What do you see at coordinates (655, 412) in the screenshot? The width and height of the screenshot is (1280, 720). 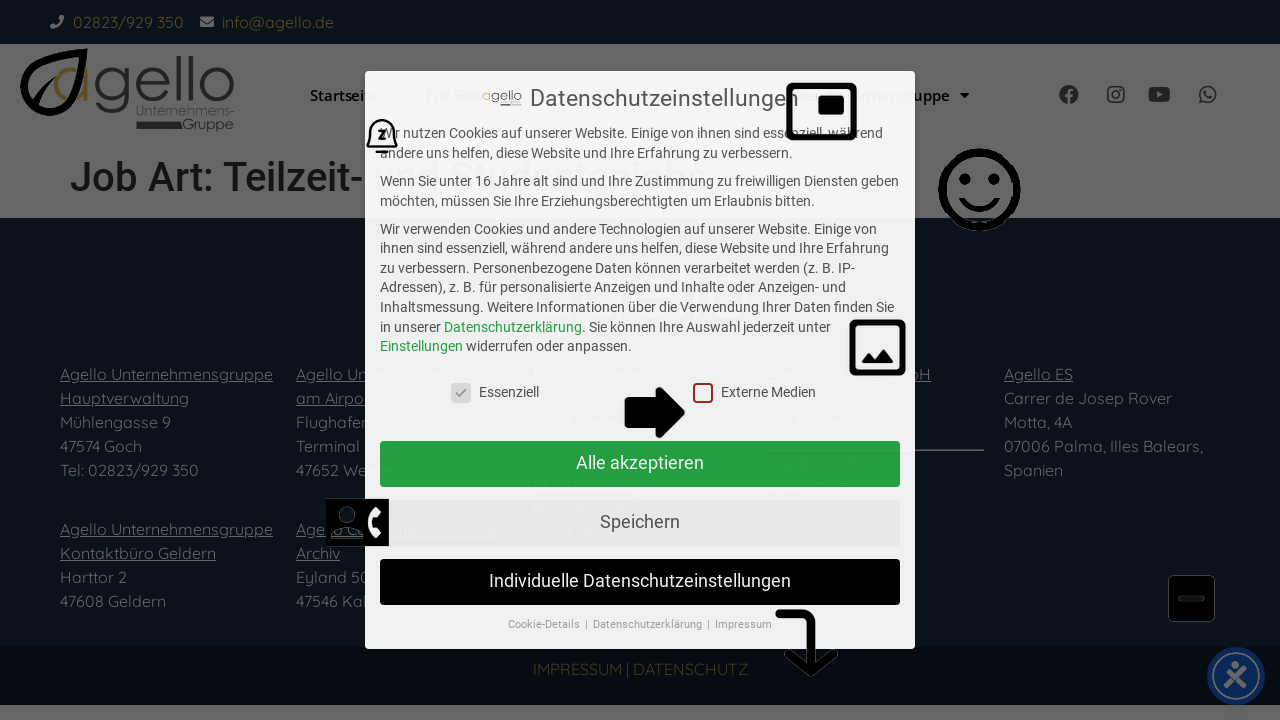 I see `forward an email or message` at bounding box center [655, 412].